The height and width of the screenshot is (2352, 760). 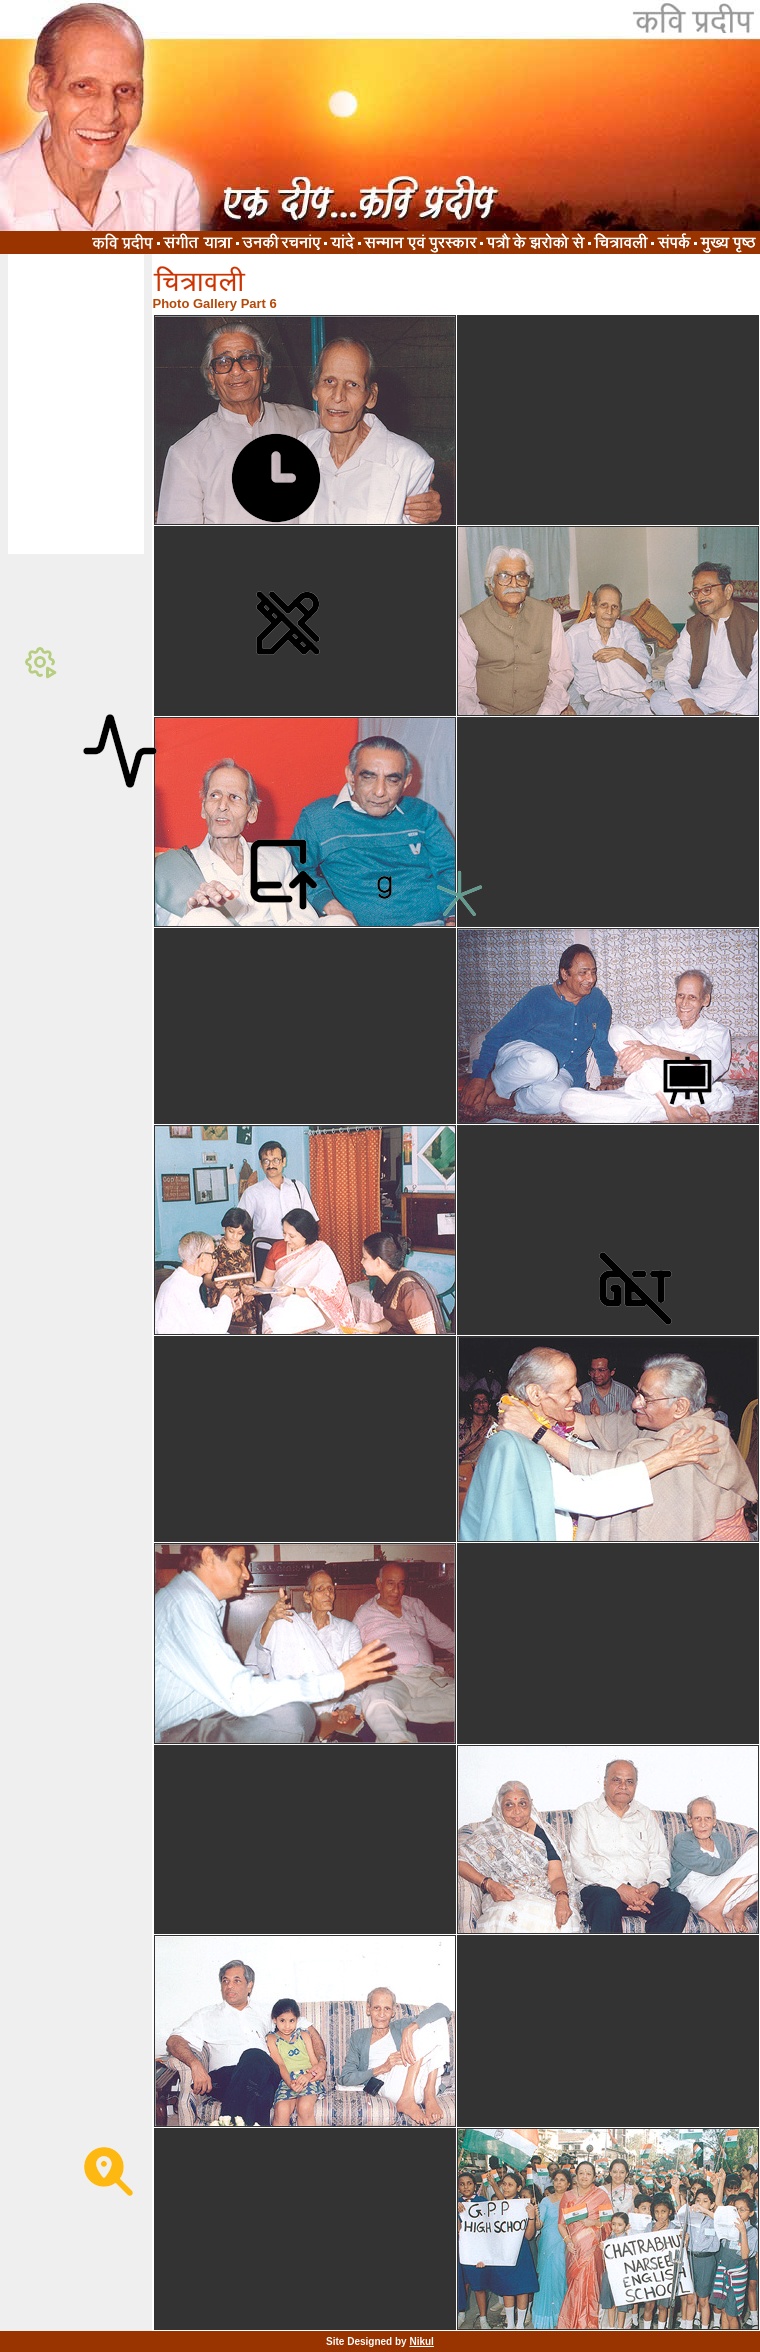 What do you see at coordinates (282, 871) in the screenshot?
I see `upload a book or document` at bounding box center [282, 871].